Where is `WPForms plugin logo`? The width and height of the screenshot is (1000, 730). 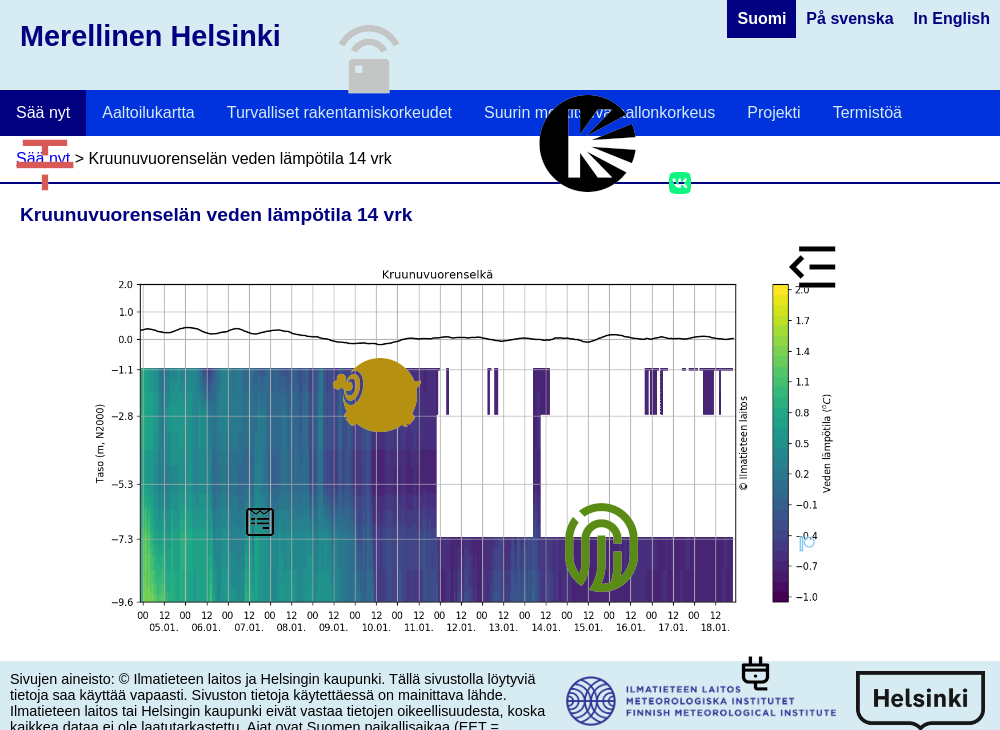 WPForms plugin logo is located at coordinates (260, 522).